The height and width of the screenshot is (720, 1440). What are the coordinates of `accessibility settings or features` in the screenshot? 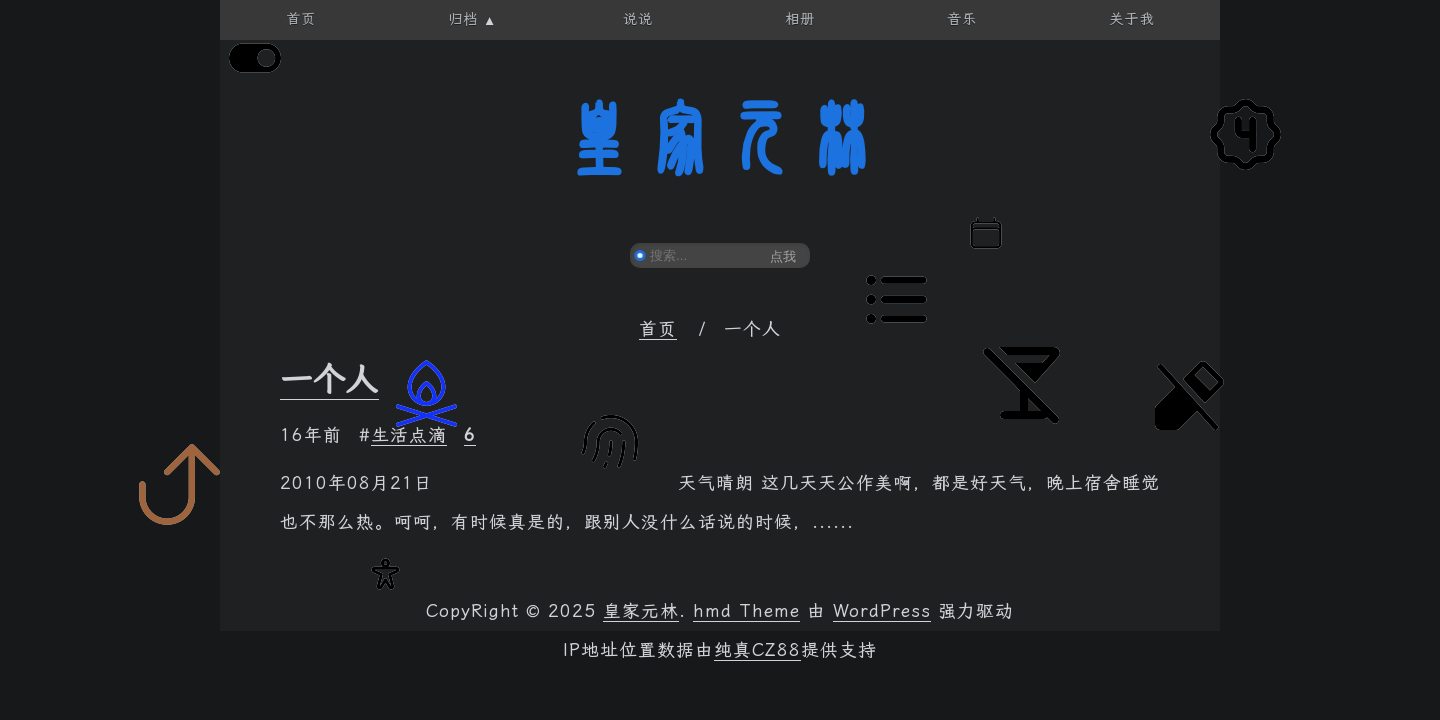 It's located at (385, 574).